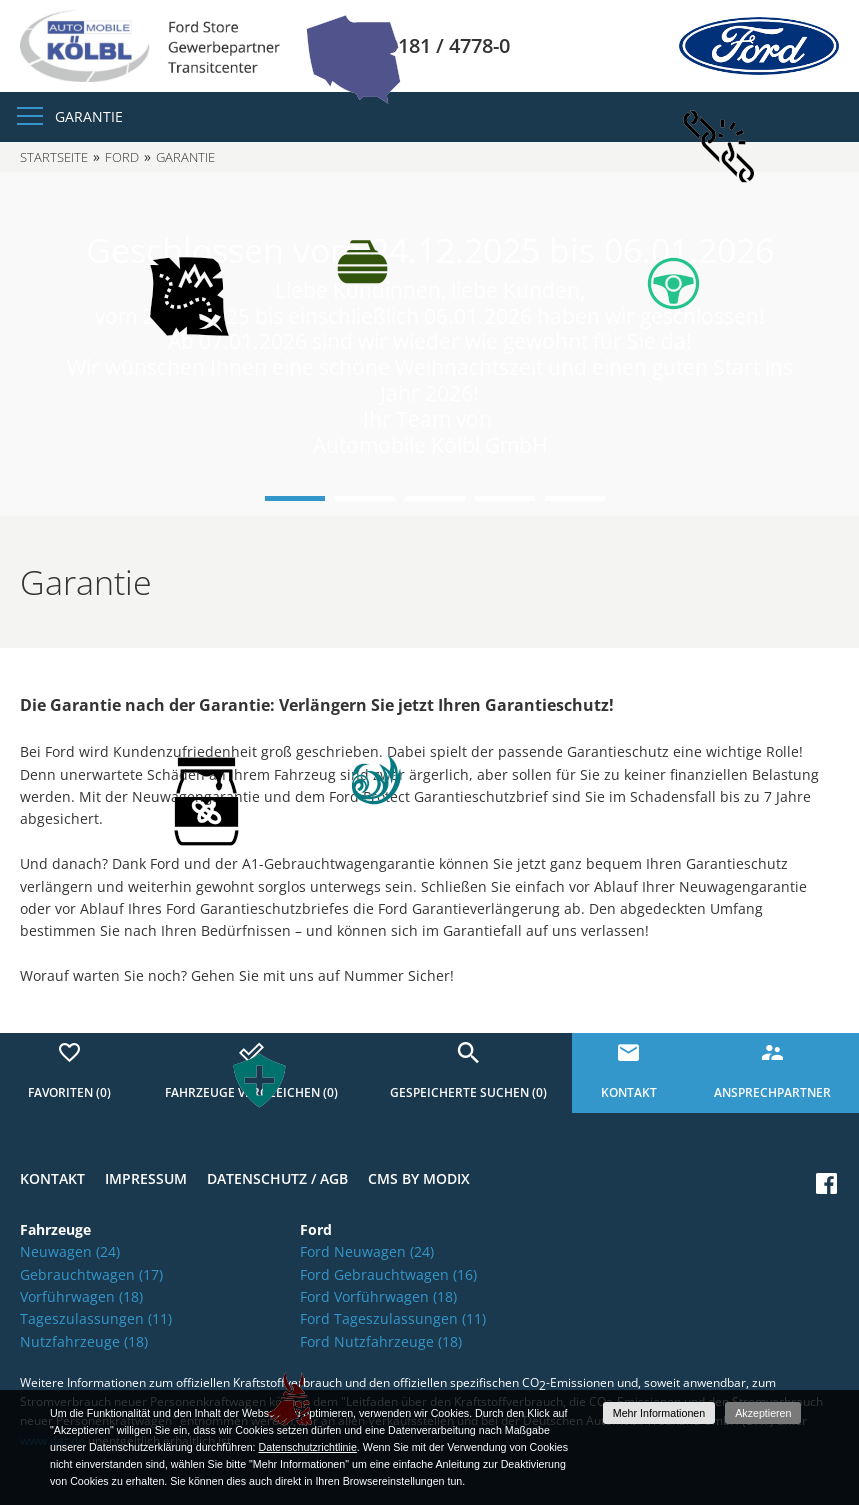 The image size is (859, 1505). Describe the element at coordinates (259, 1080) in the screenshot. I see `activate defensive healing ability` at that location.